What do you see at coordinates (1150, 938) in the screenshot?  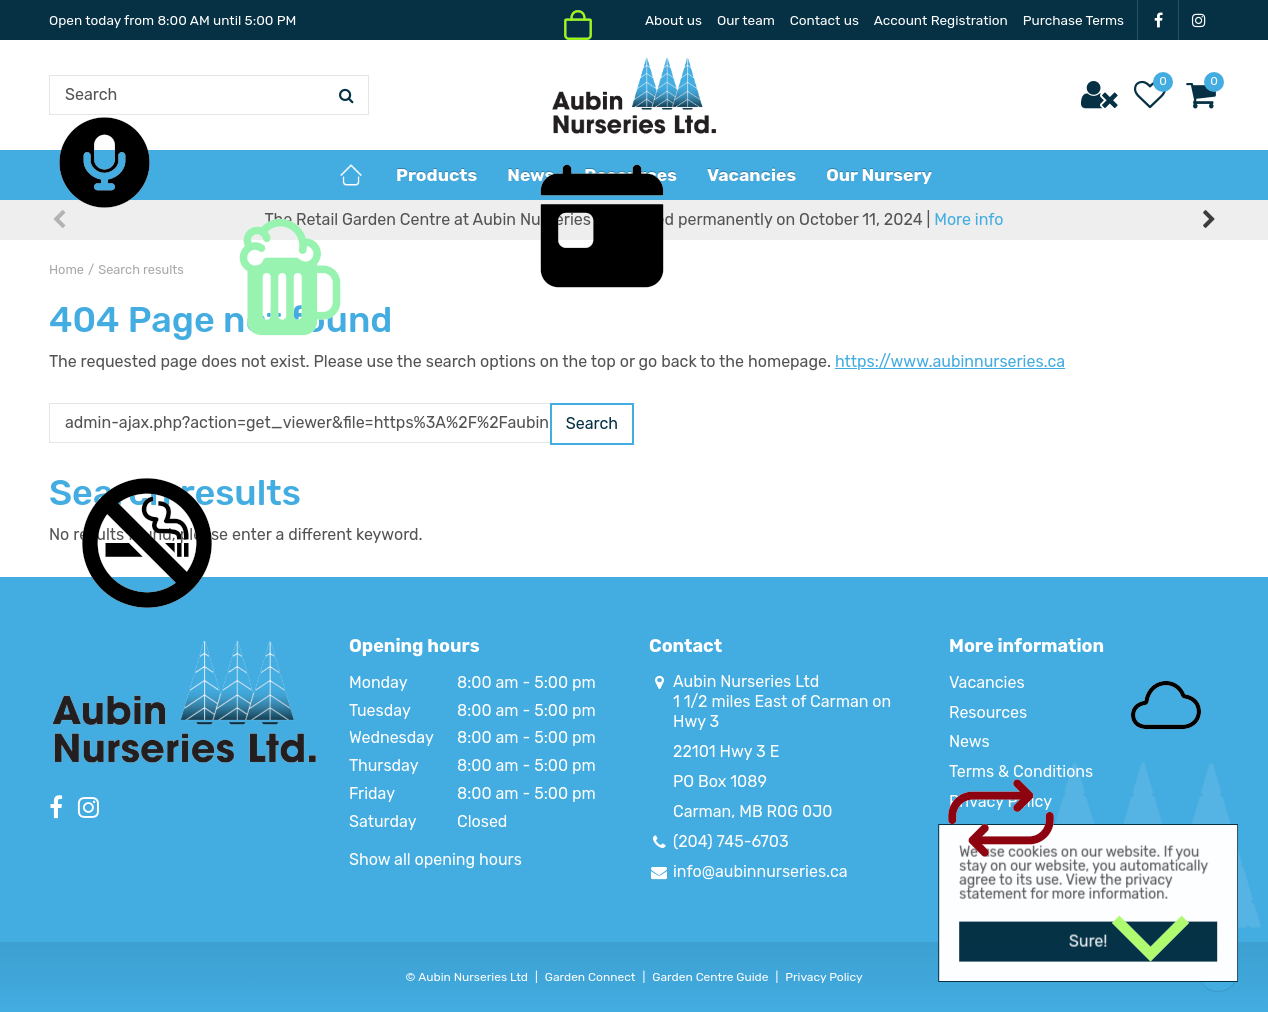 I see `expand a dropdown menu or section` at bounding box center [1150, 938].